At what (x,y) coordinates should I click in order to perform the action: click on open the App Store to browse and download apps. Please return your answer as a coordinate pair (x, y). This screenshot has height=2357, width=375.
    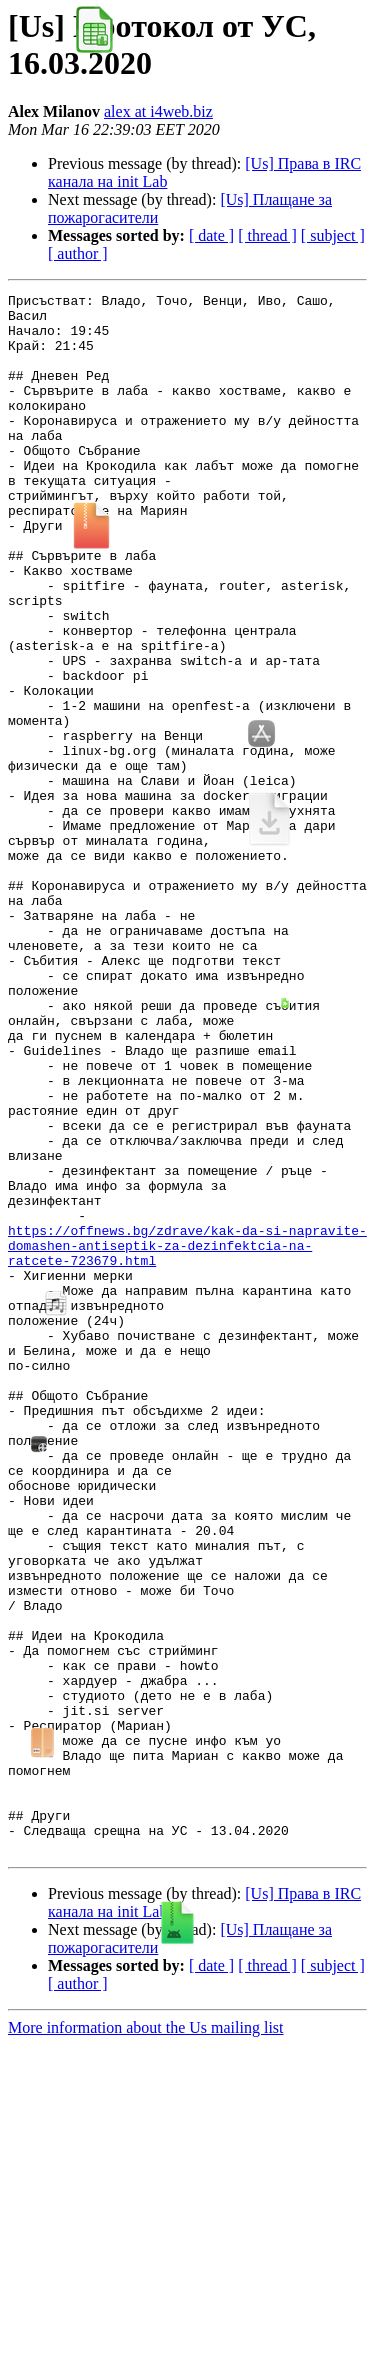
    Looking at the image, I should click on (261, 733).